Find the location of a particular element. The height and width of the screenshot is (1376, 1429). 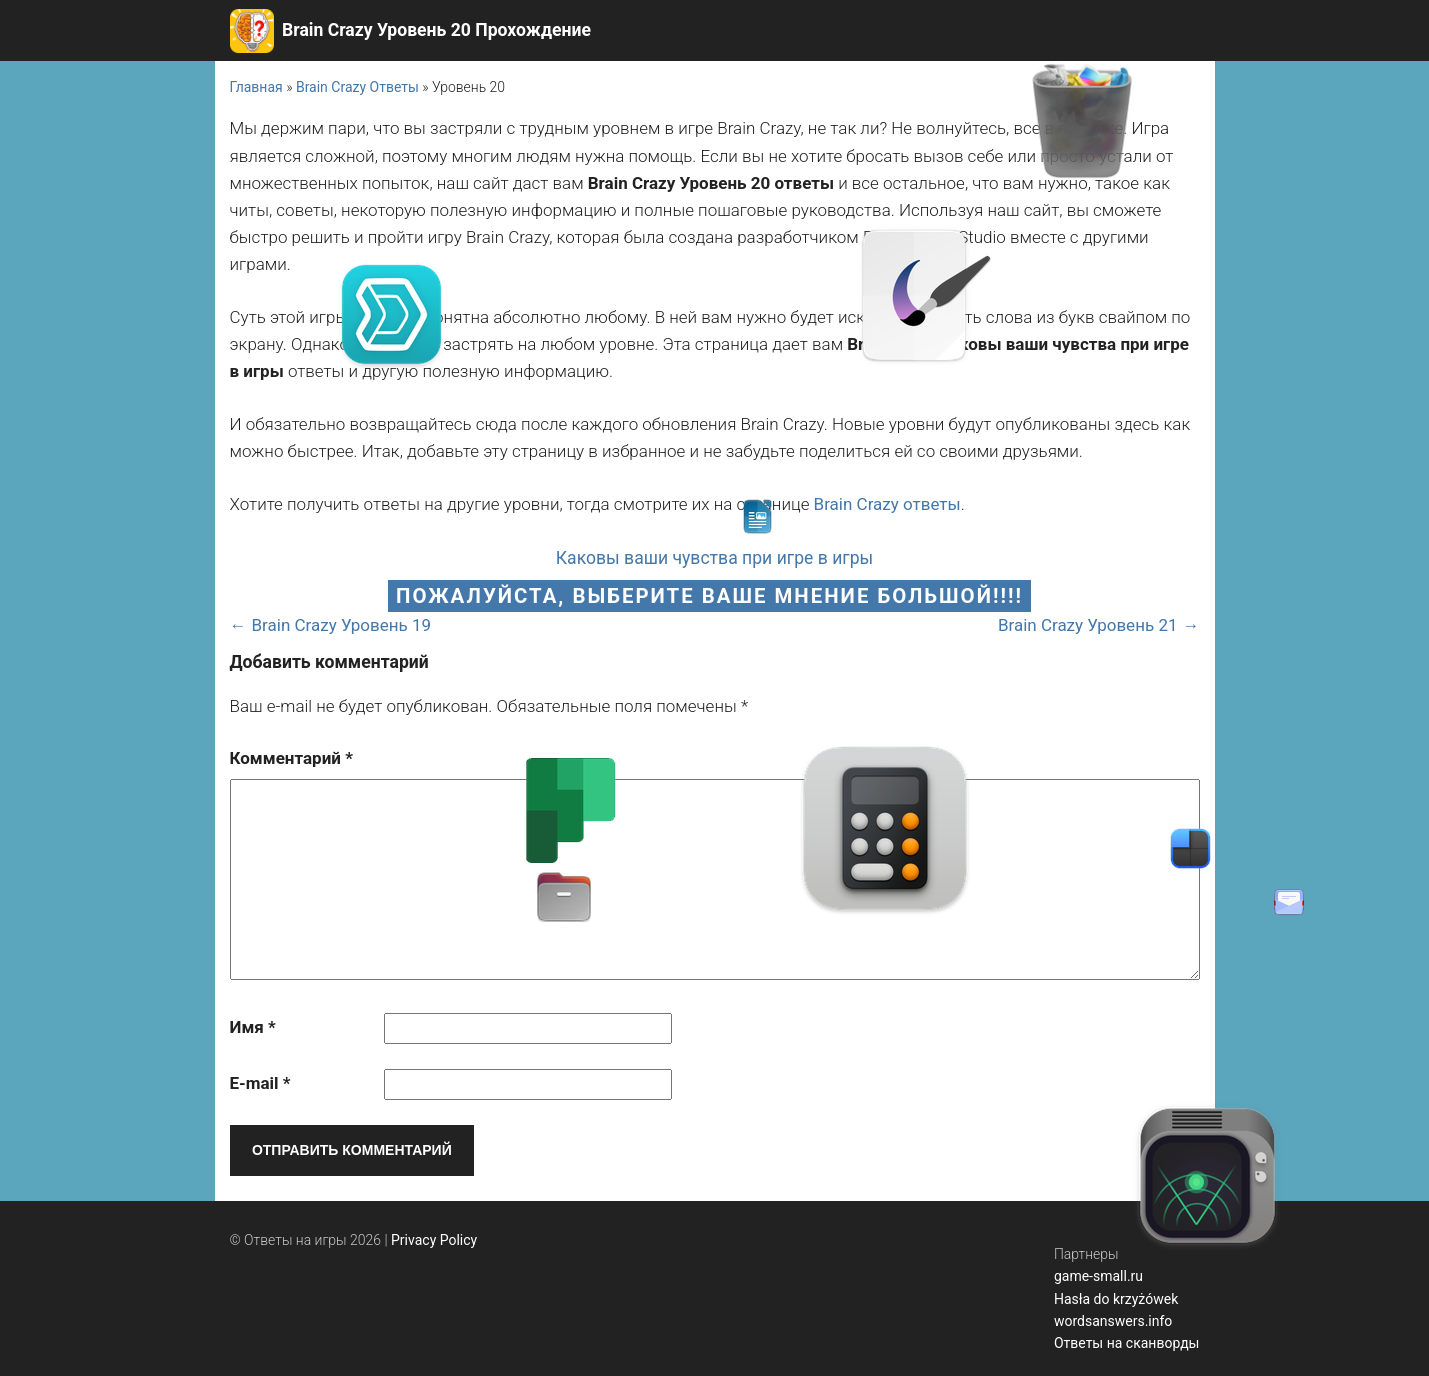

open the file manager application is located at coordinates (564, 897).